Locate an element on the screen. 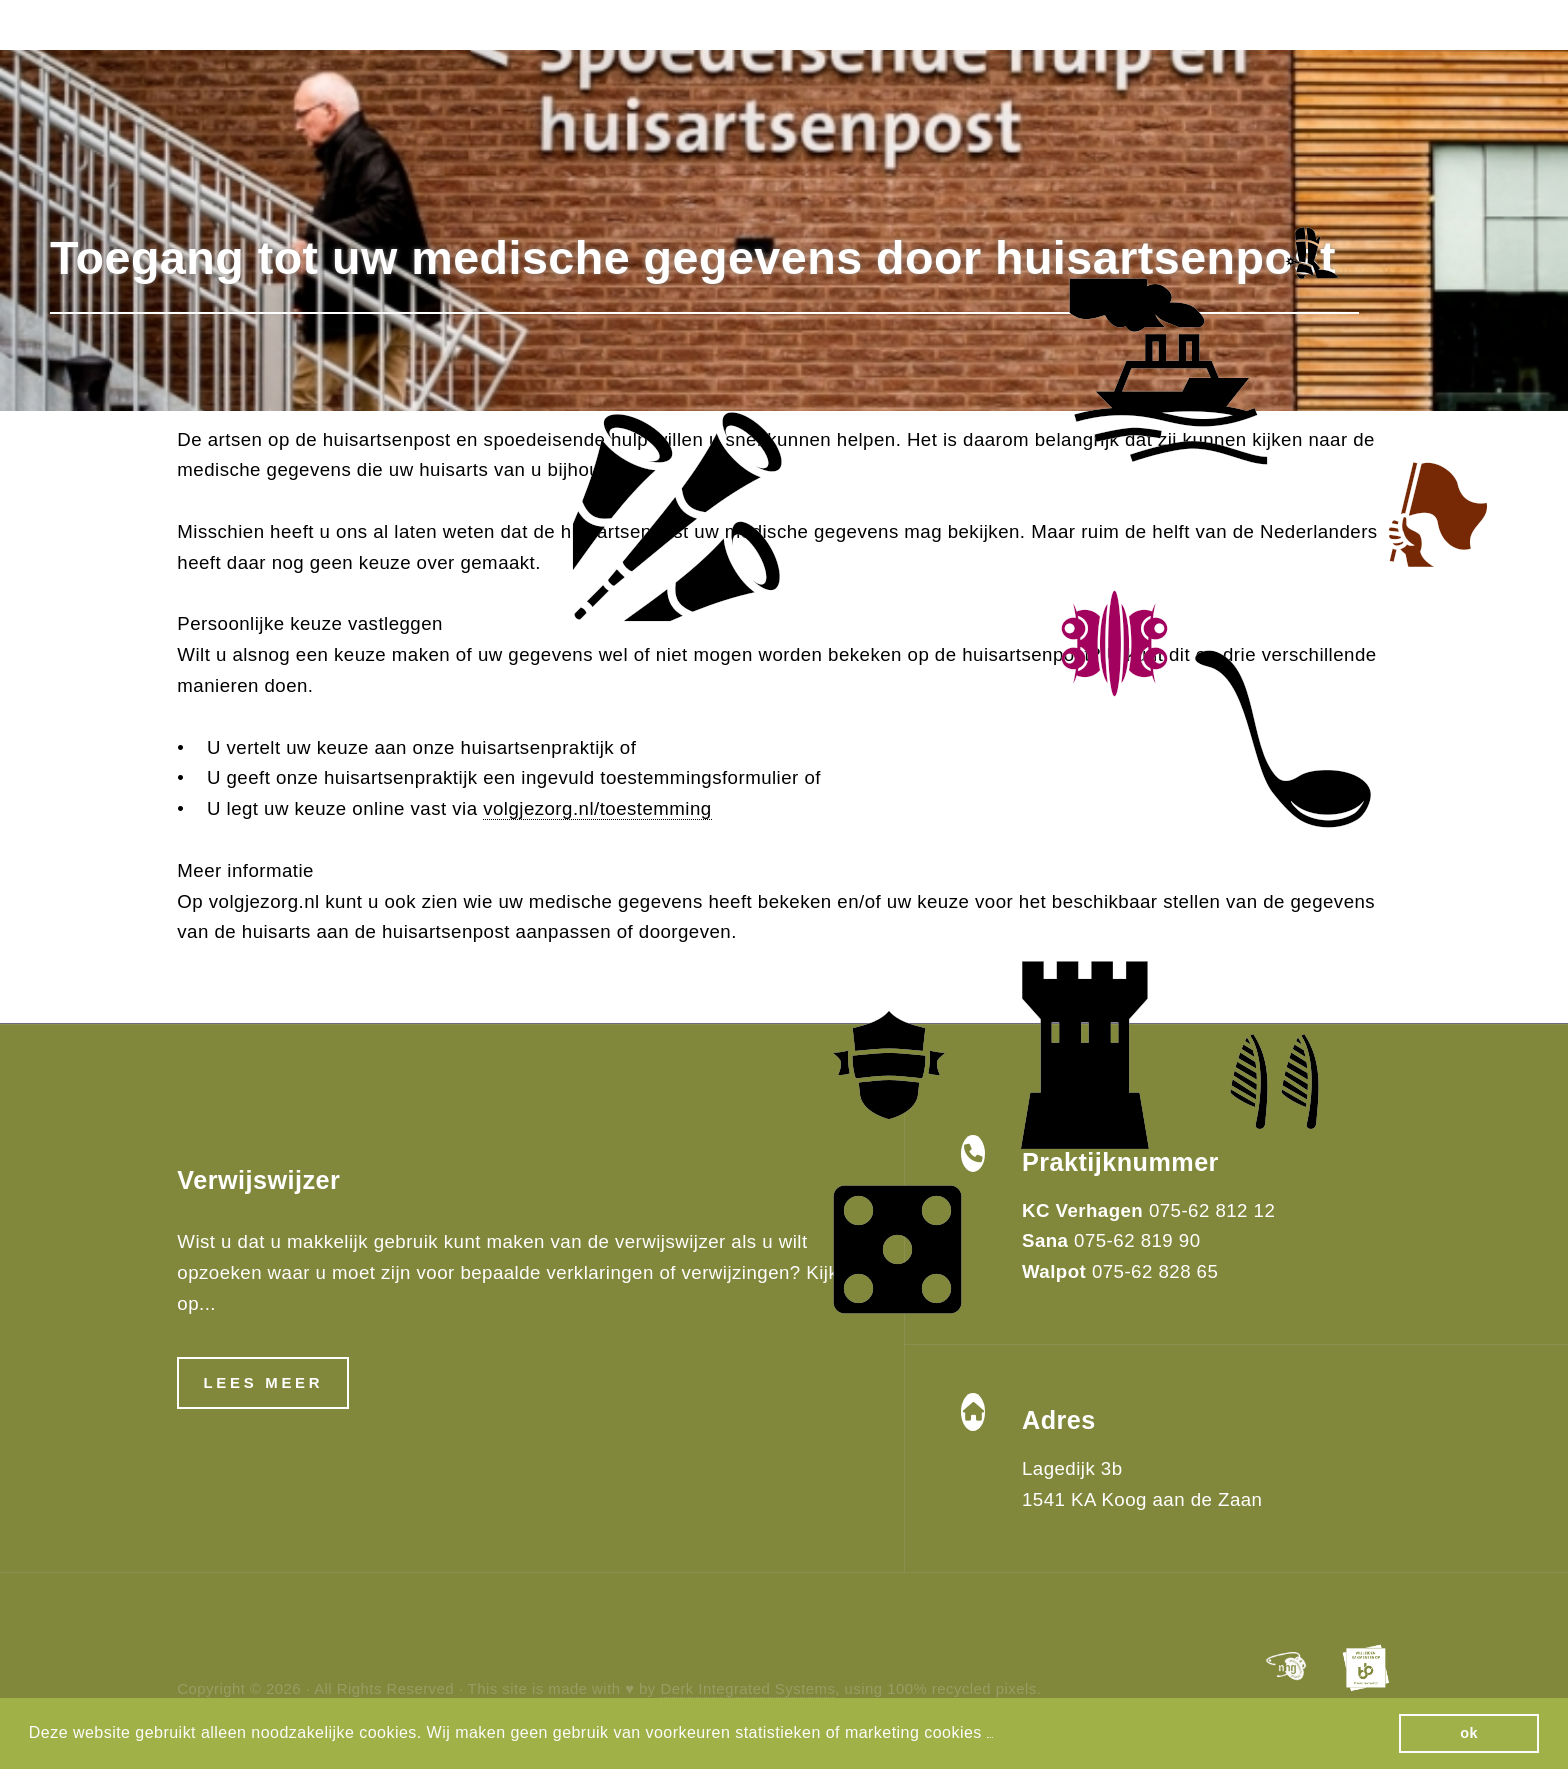 This screenshot has width=1568, height=1769. select western or cowboy-themed content is located at coordinates (1312, 253).